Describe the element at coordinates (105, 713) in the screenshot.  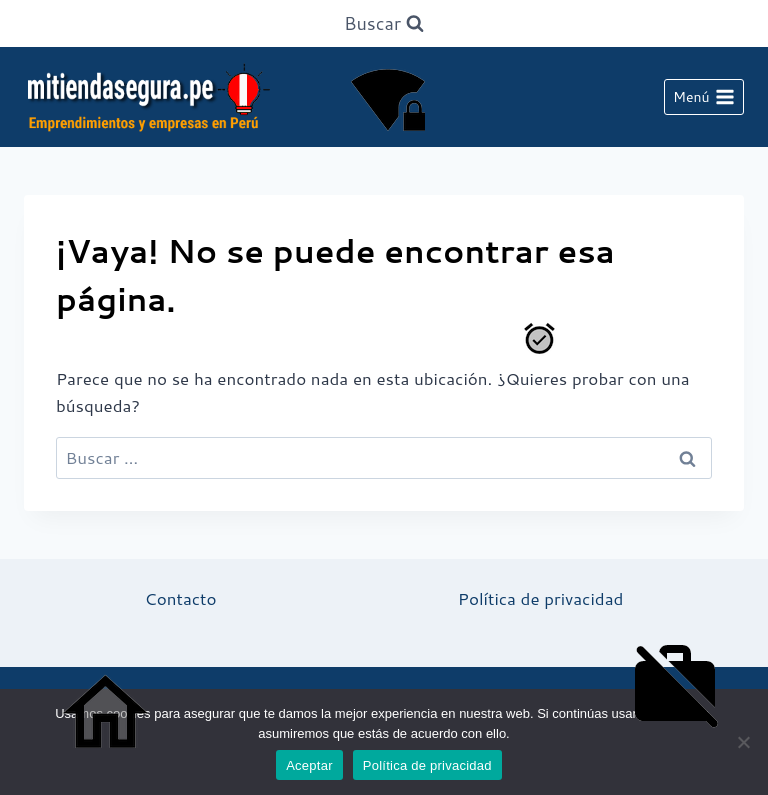
I see `navigate to the home screen` at that location.